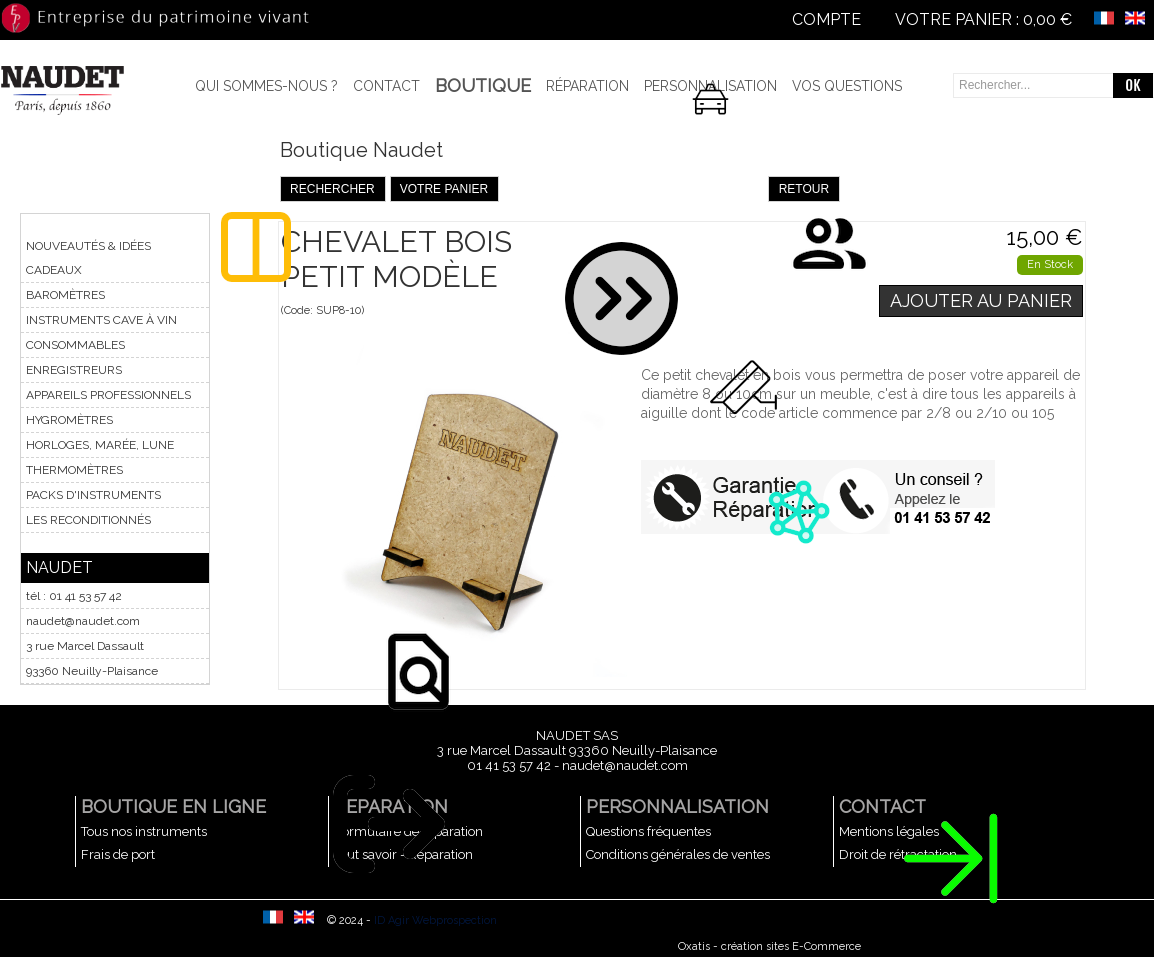 The width and height of the screenshot is (1154, 977). Describe the element at coordinates (389, 824) in the screenshot. I see `log out of your account` at that location.